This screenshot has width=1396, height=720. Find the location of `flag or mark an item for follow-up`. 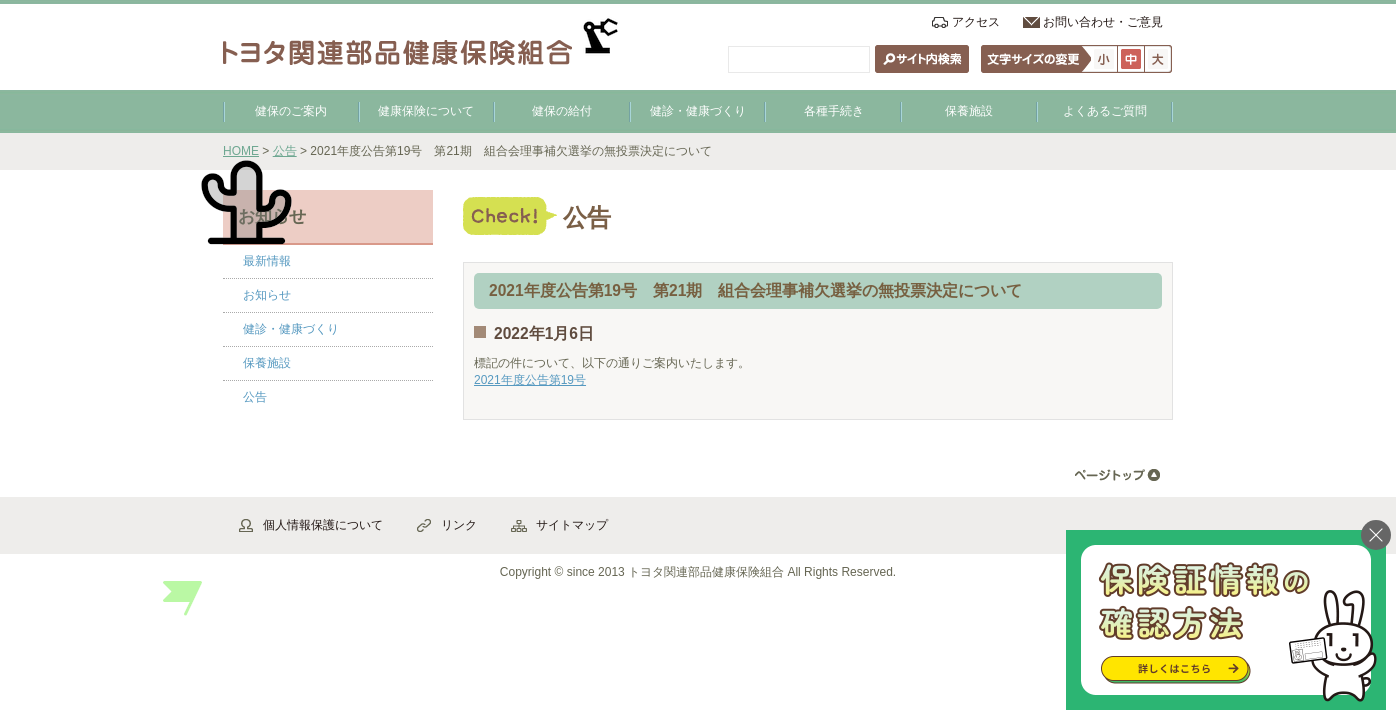

flag or mark an item for follow-up is located at coordinates (181, 596).